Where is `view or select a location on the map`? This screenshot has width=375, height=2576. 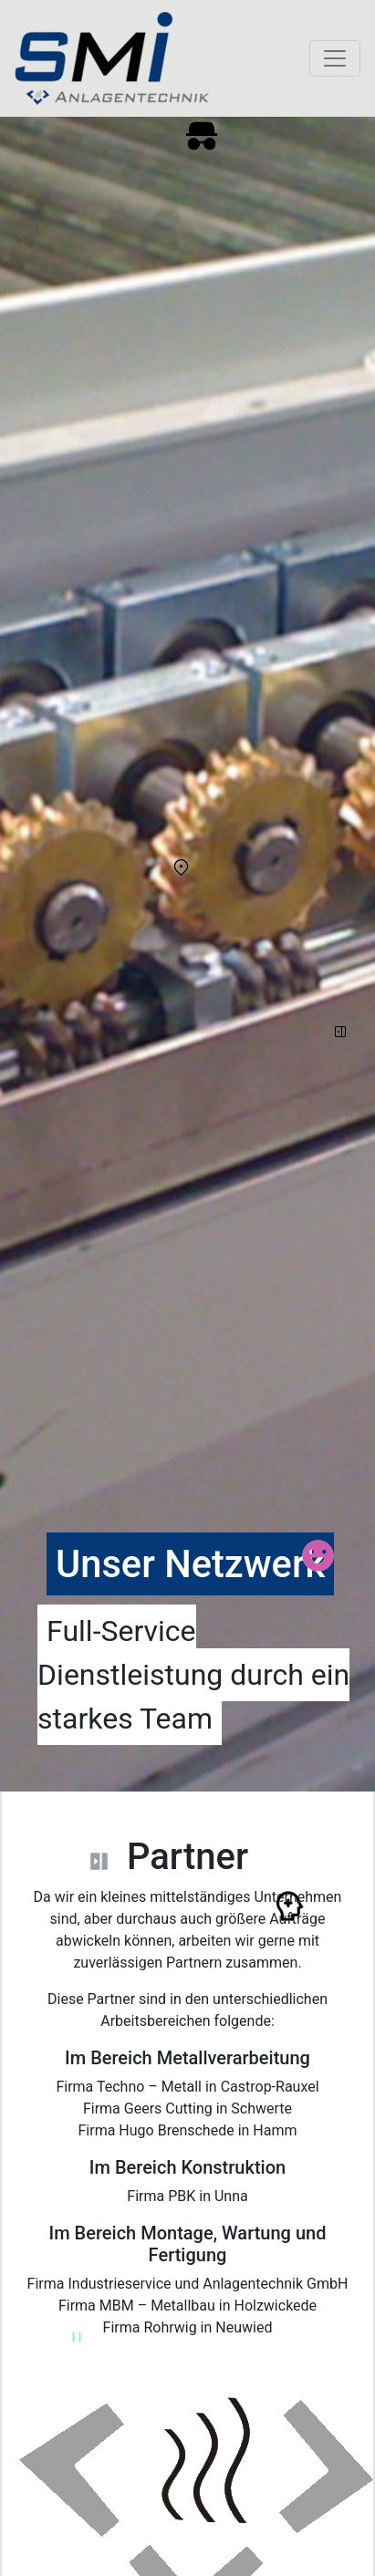
view or select a location on the map is located at coordinates (181, 867).